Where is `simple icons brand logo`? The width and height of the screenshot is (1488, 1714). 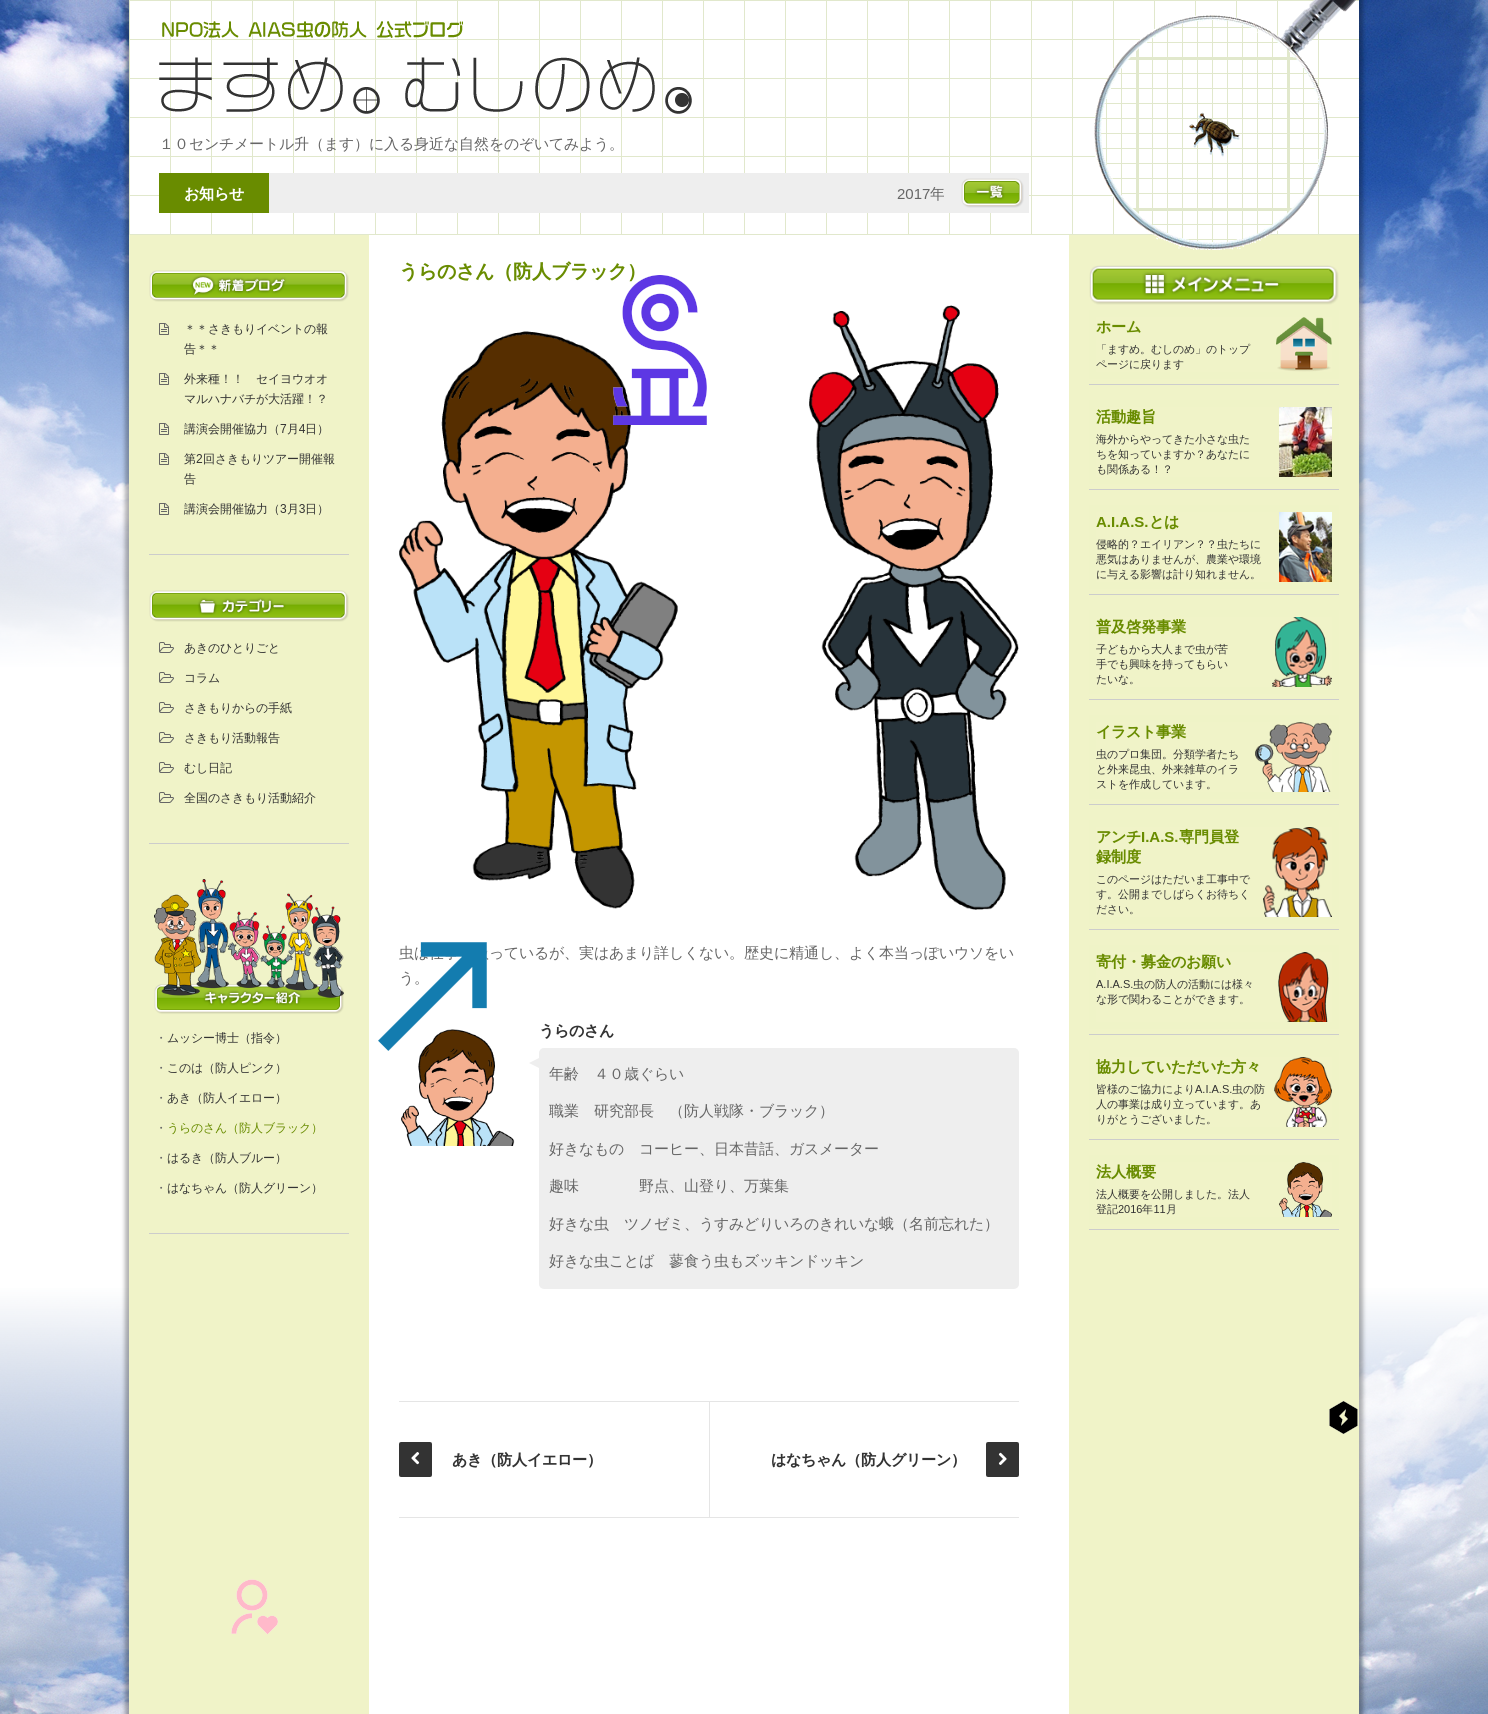
simple icons brand logo is located at coordinates (660, 350).